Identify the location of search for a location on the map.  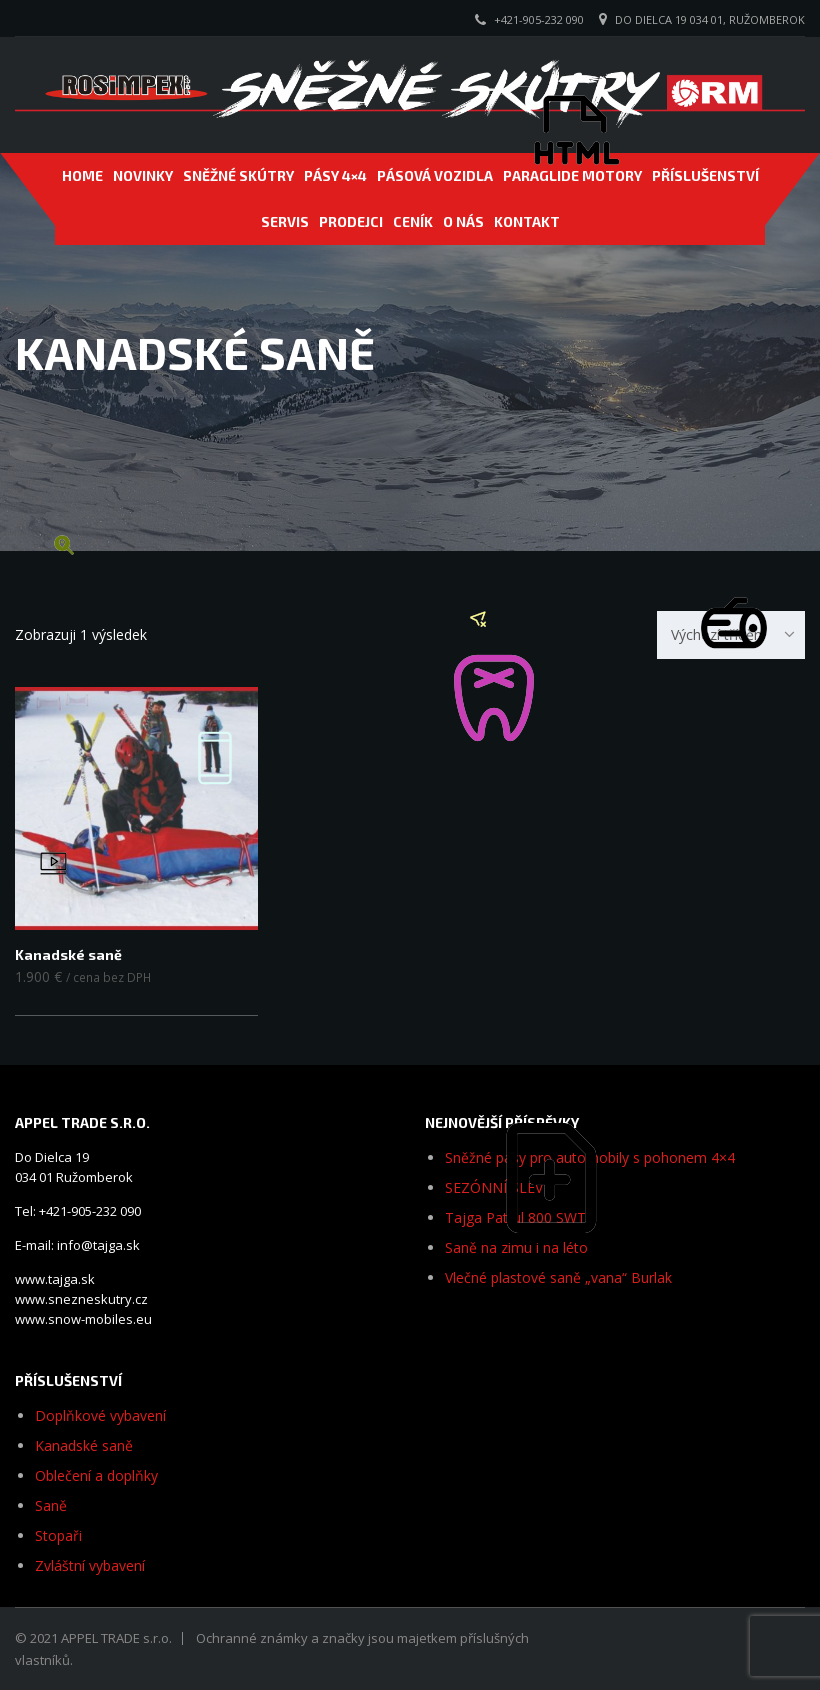
(64, 545).